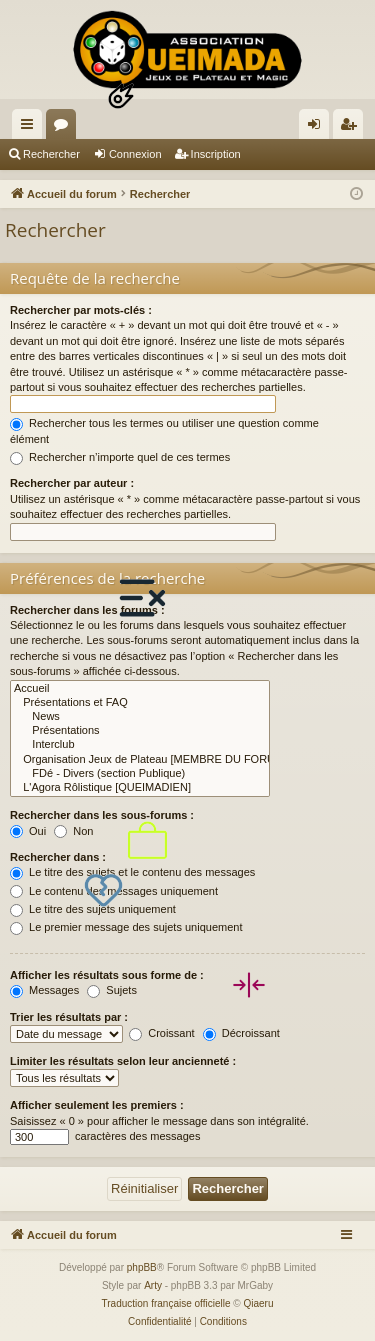 This screenshot has height=1341, width=375. What do you see at coordinates (147, 842) in the screenshot?
I see `view your shopping bag` at bounding box center [147, 842].